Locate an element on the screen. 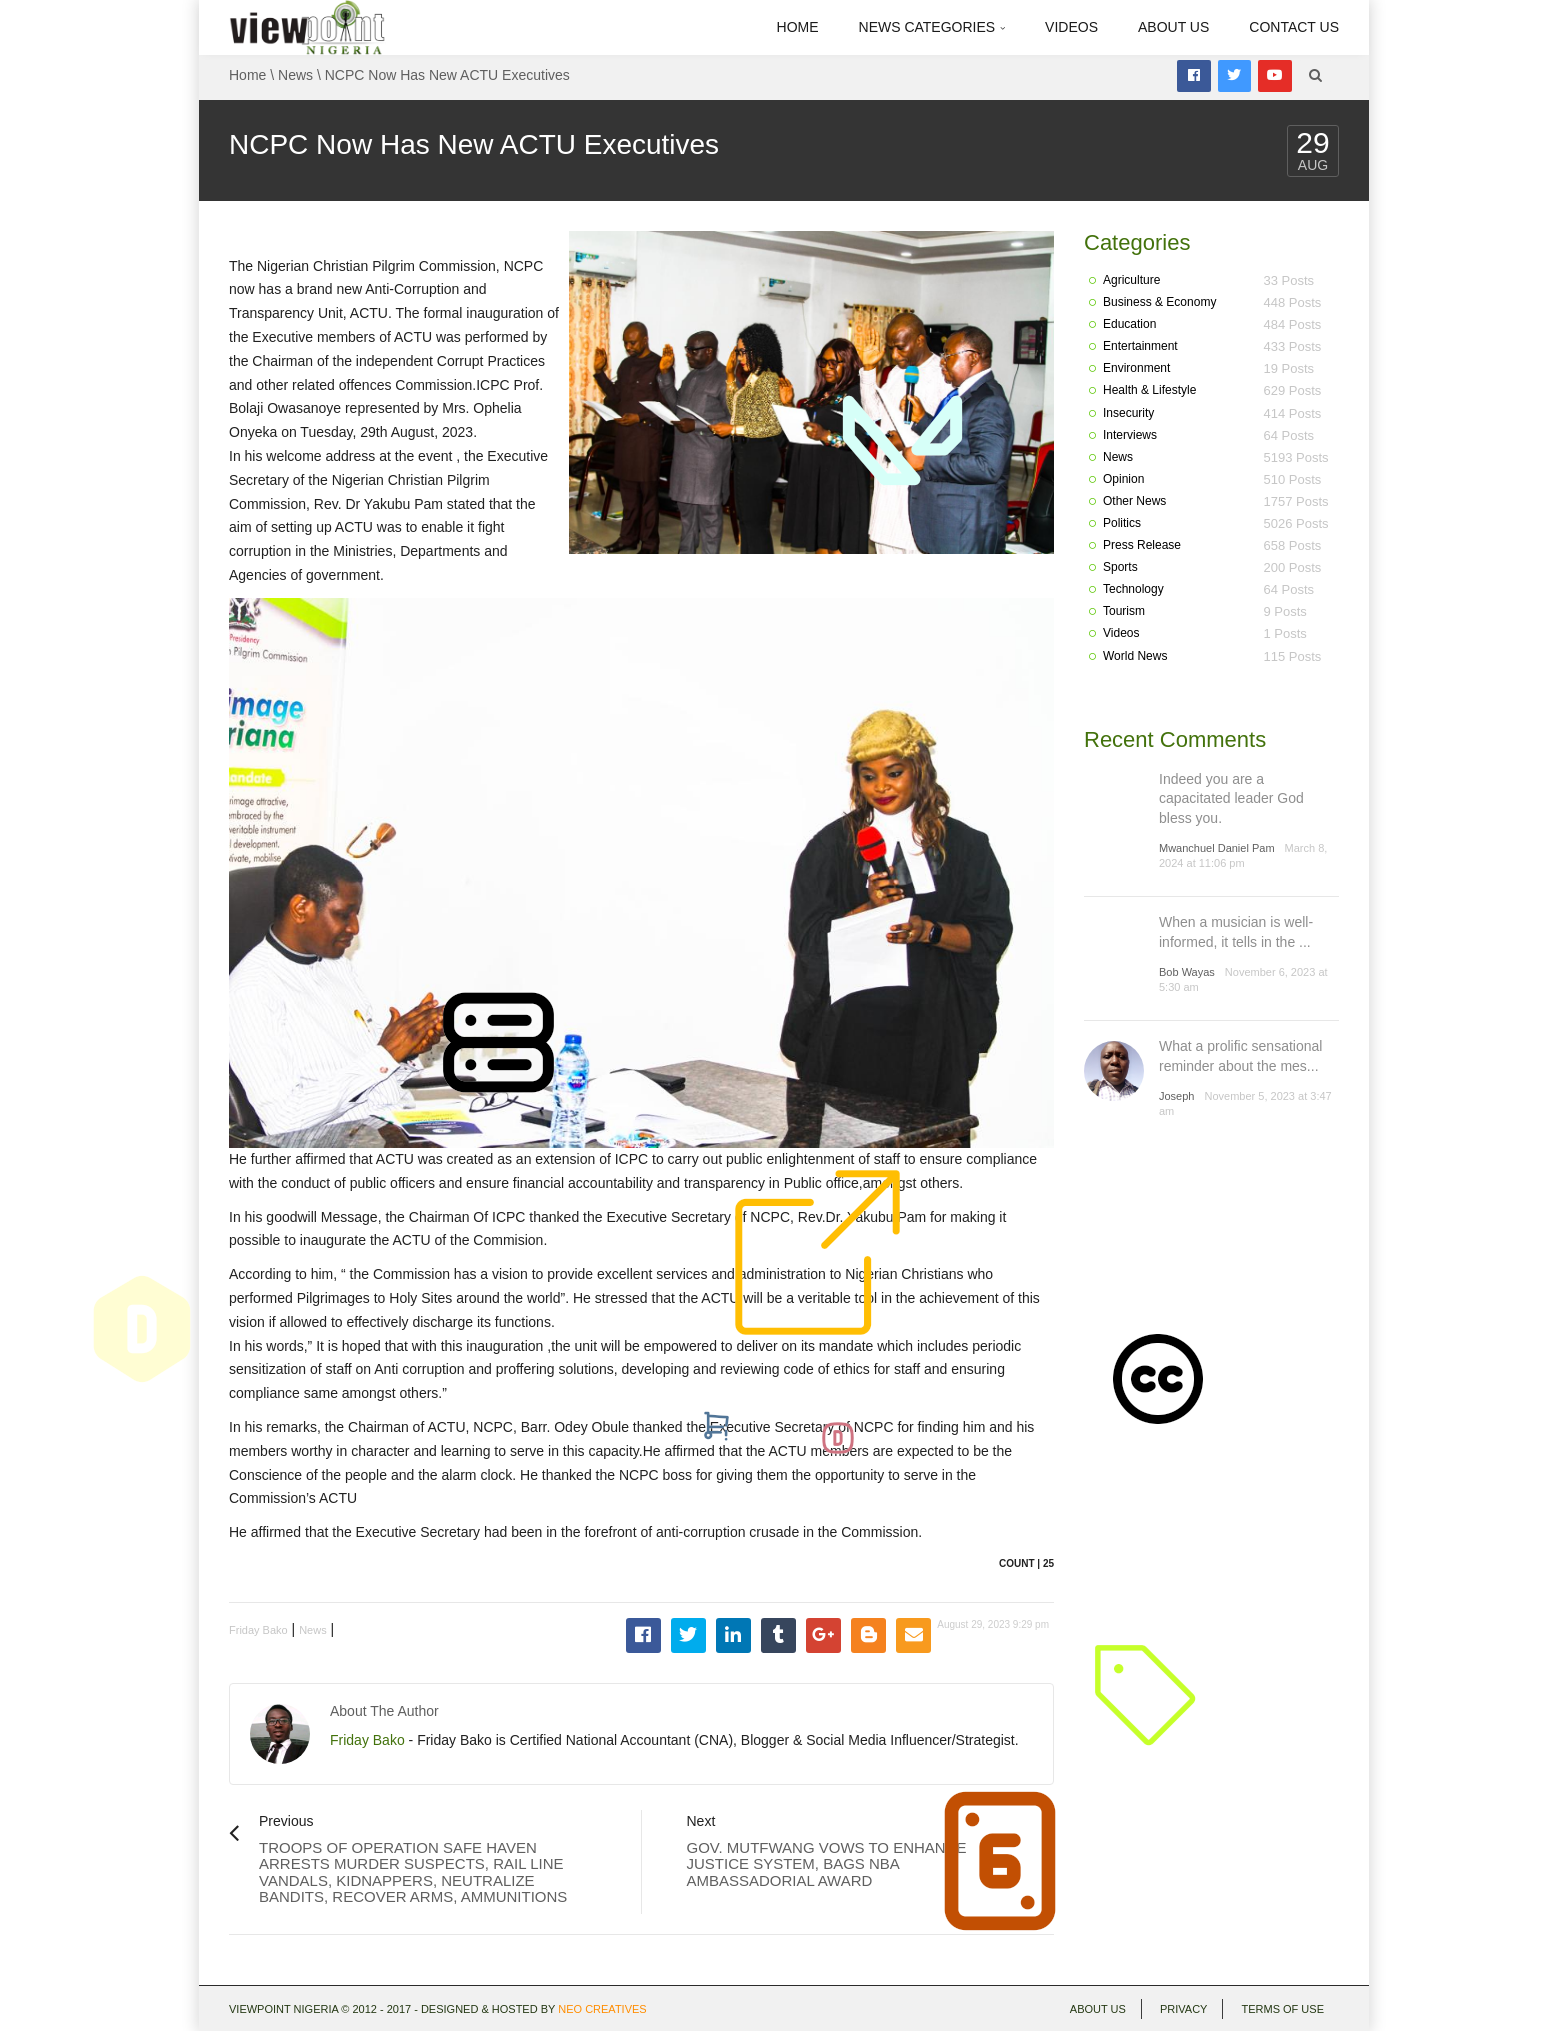 The image size is (1568, 2031). indicates a "D" rating or grade is located at coordinates (838, 1438).